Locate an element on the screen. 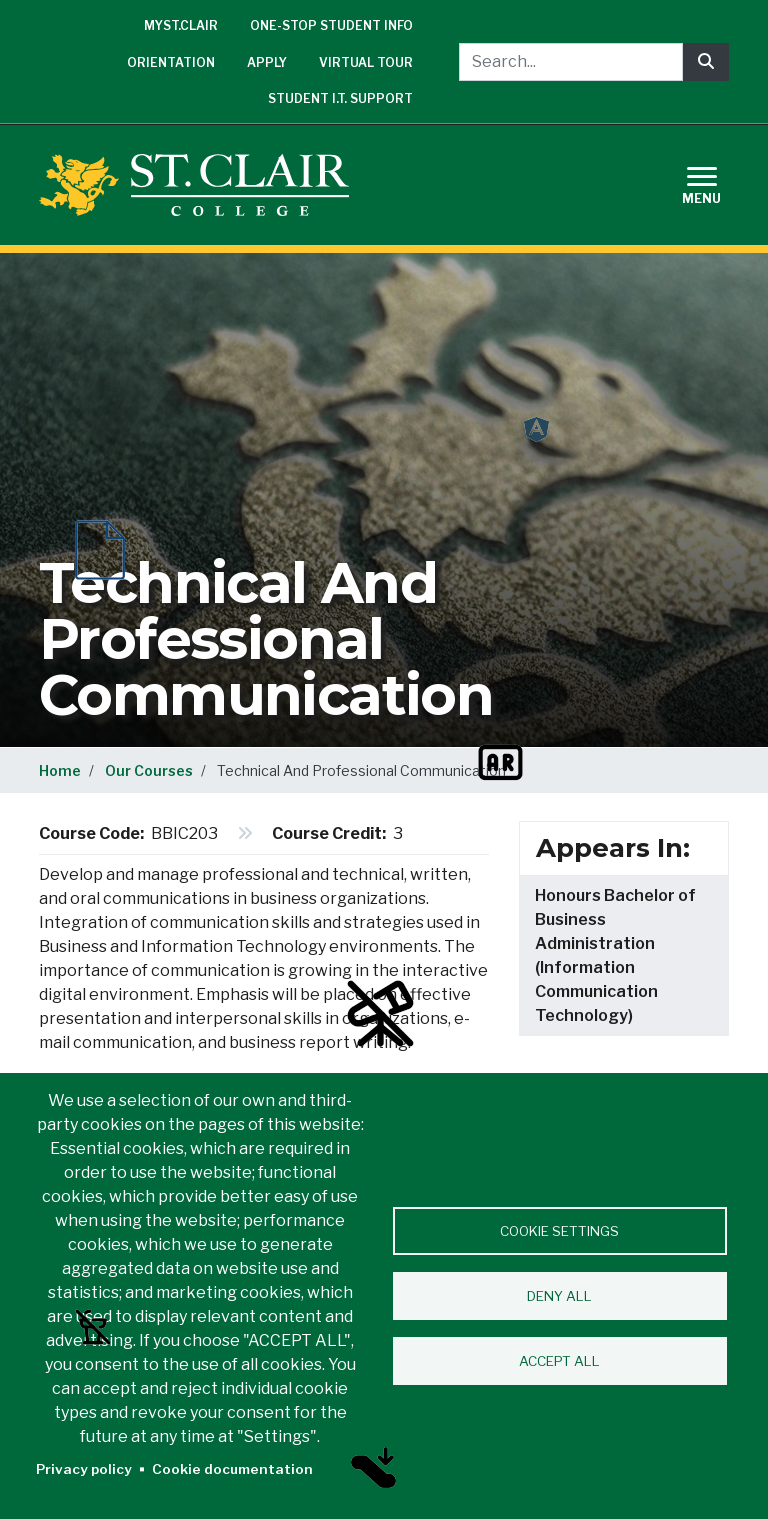 The width and height of the screenshot is (768, 1519). view or open a file is located at coordinates (100, 550).